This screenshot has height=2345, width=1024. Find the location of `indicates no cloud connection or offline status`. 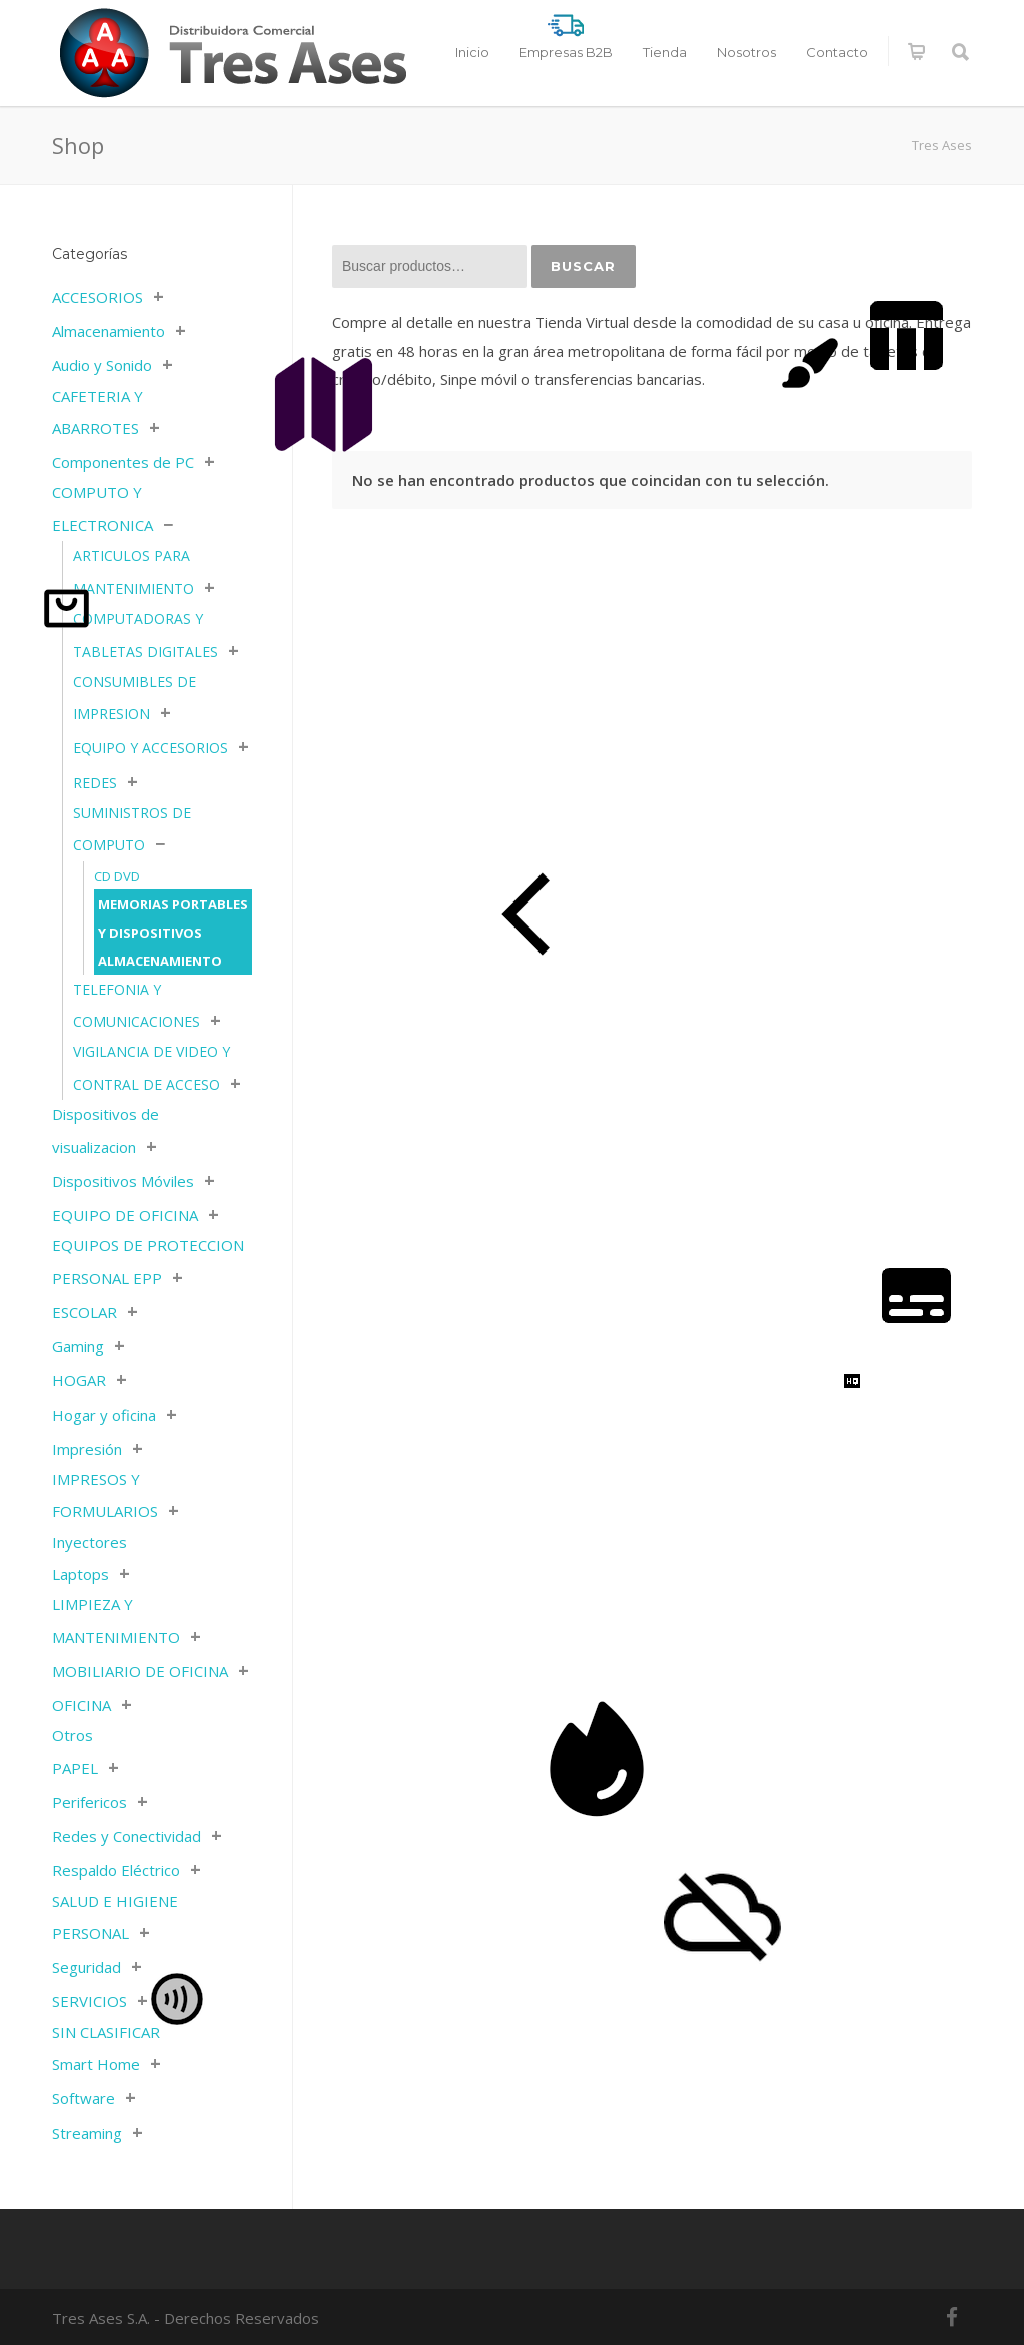

indicates no cloud connection or offline status is located at coordinates (722, 1912).